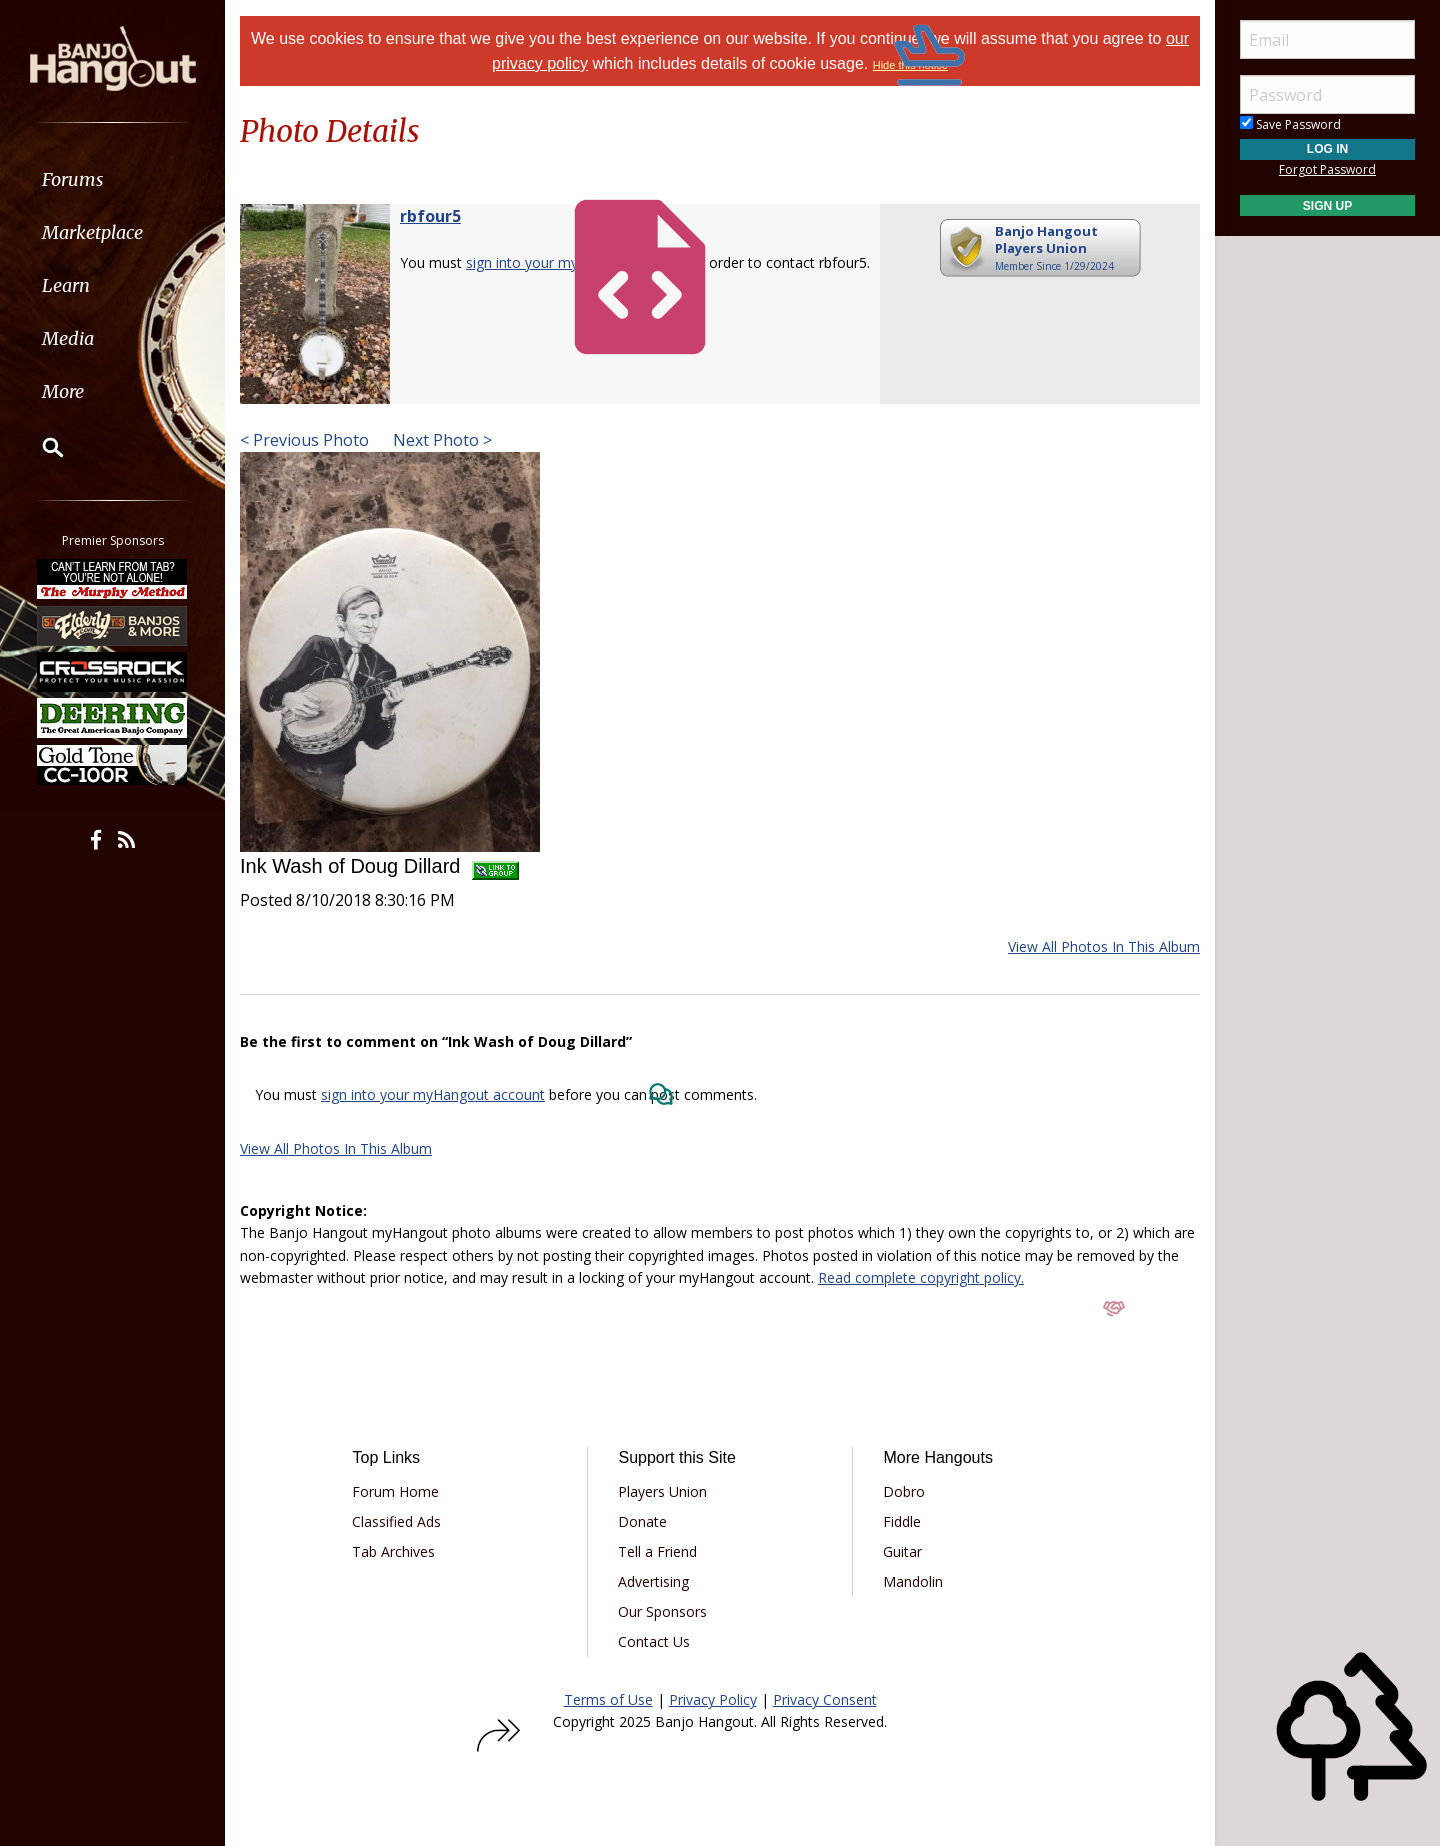 Image resolution: width=1440 pixels, height=1846 pixels. I want to click on view source code file, so click(640, 277).